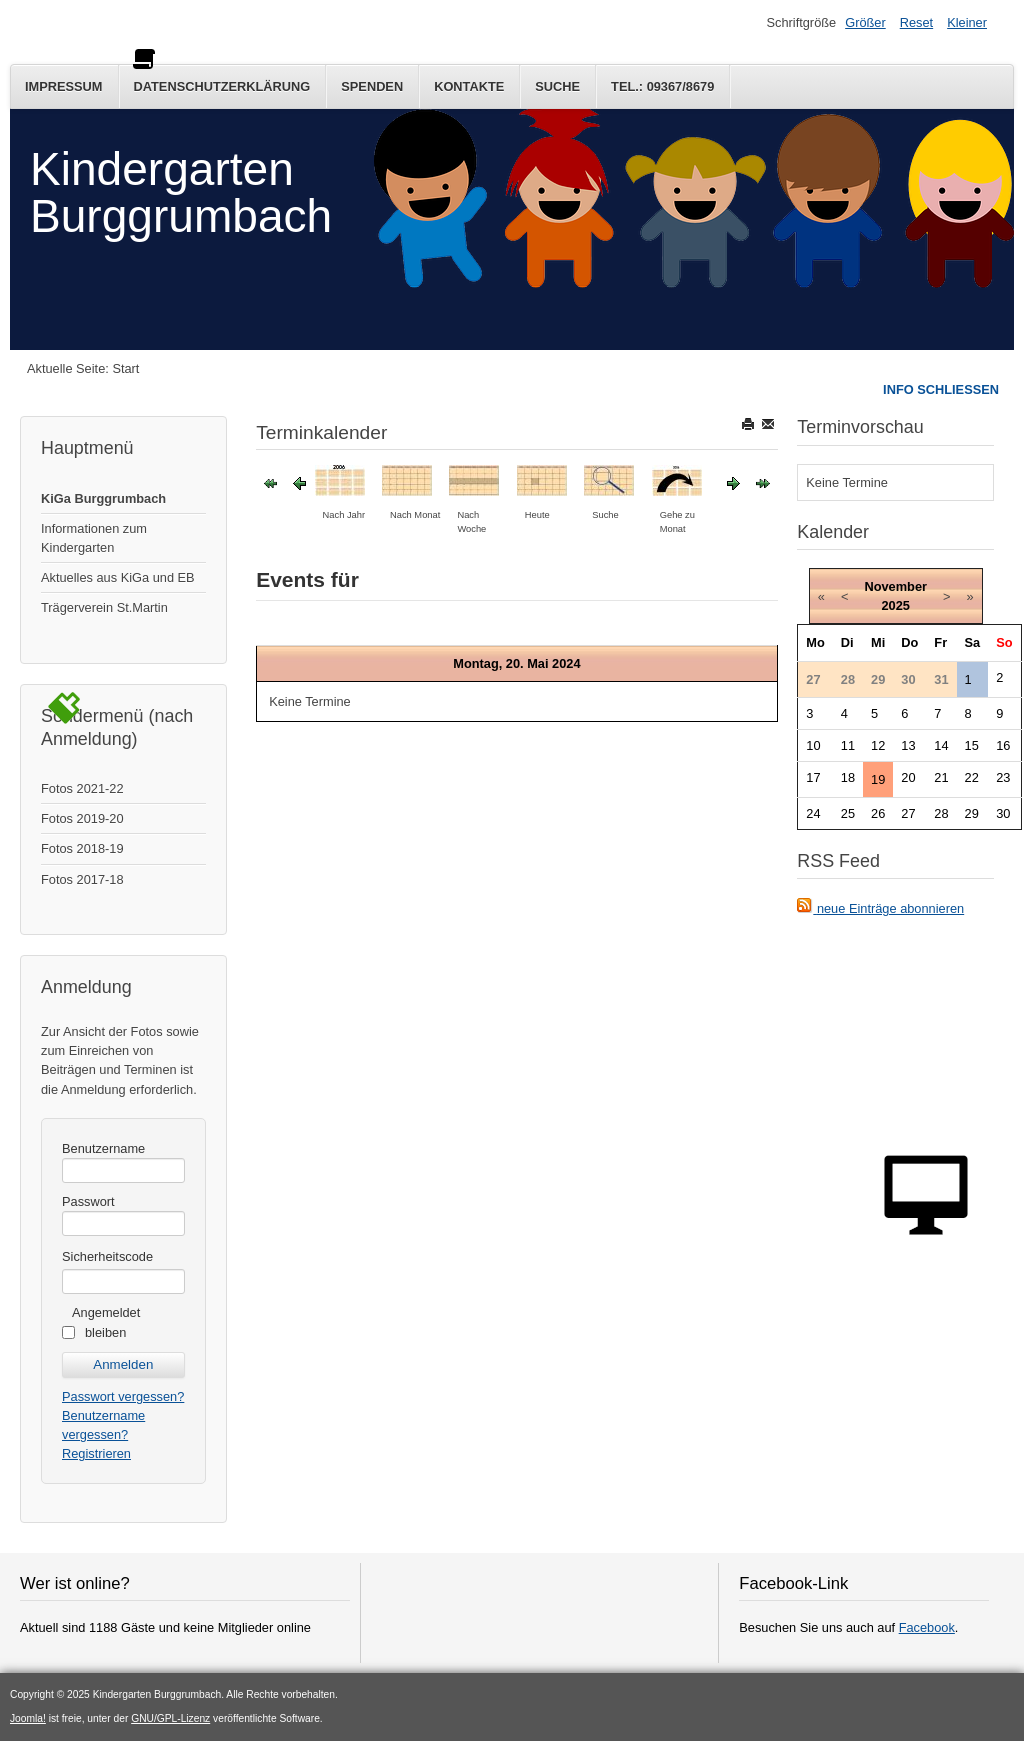 Image resolution: width=1024 pixels, height=1741 pixels. I want to click on access brush or painting tools, so click(65, 707).